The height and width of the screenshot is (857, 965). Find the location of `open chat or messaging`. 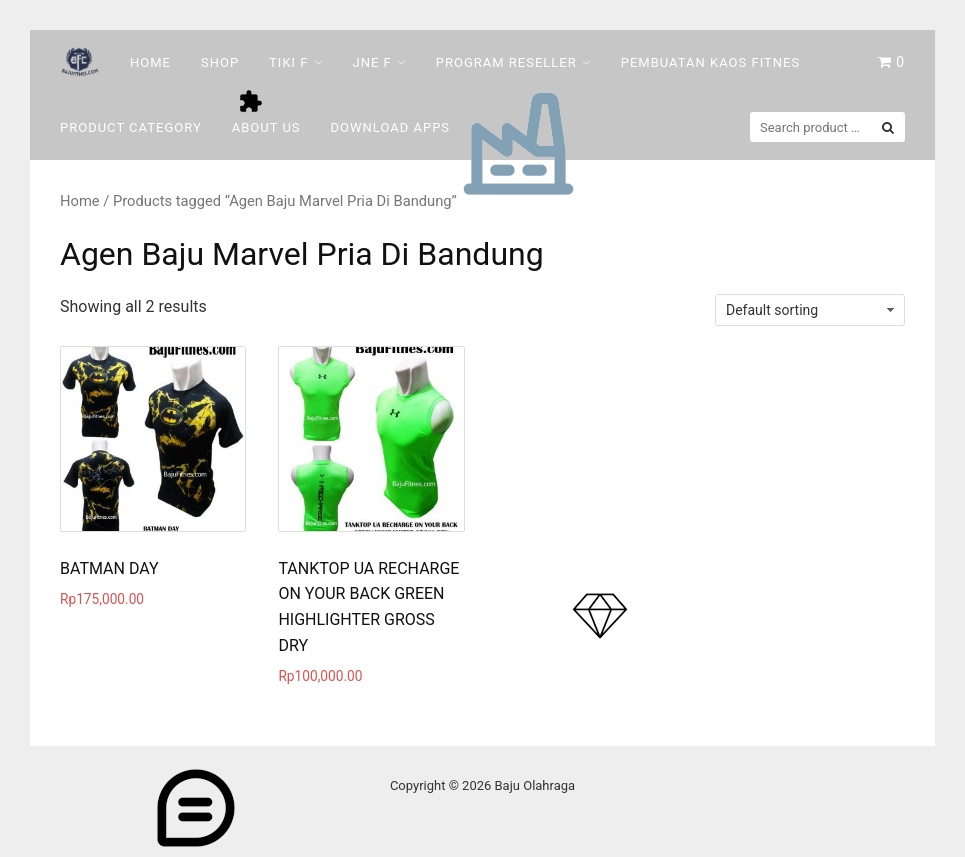

open chat or messaging is located at coordinates (194, 809).